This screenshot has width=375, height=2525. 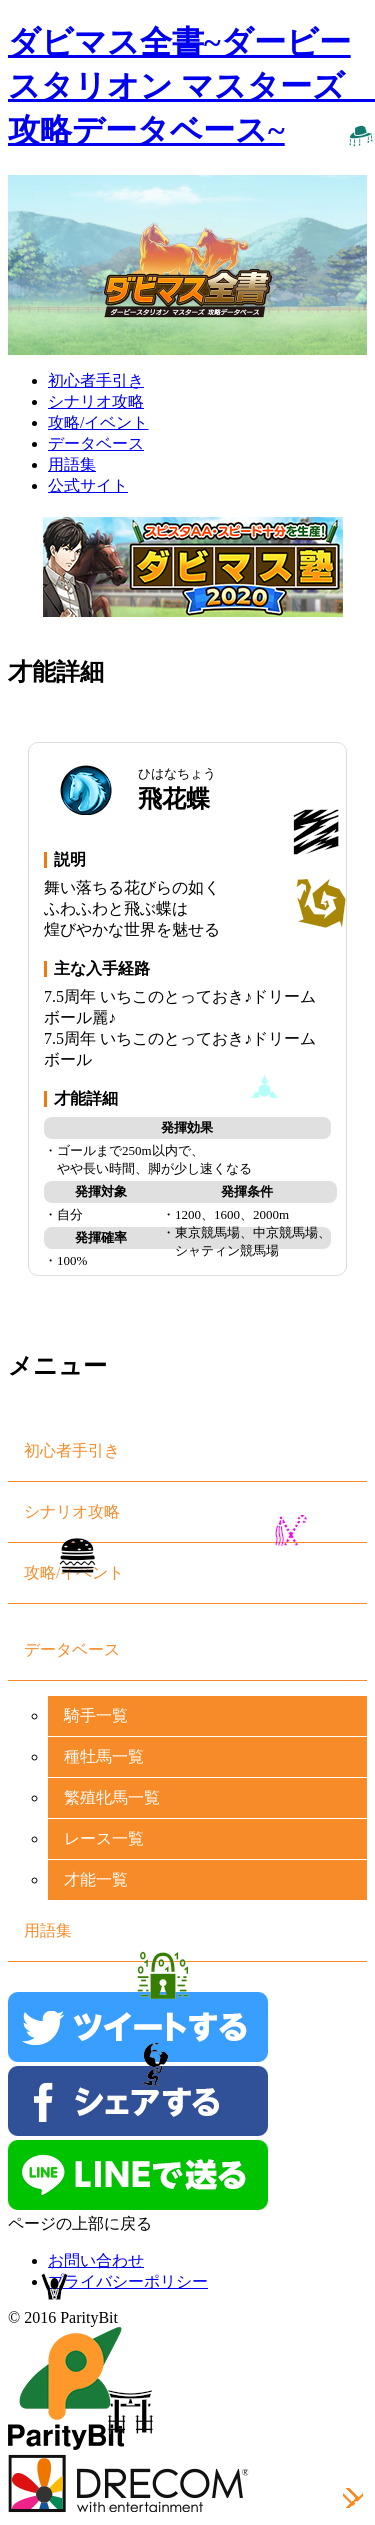 I want to click on ancient Egyptian royalty or pharaoh symbol, so click(x=291, y=1530).